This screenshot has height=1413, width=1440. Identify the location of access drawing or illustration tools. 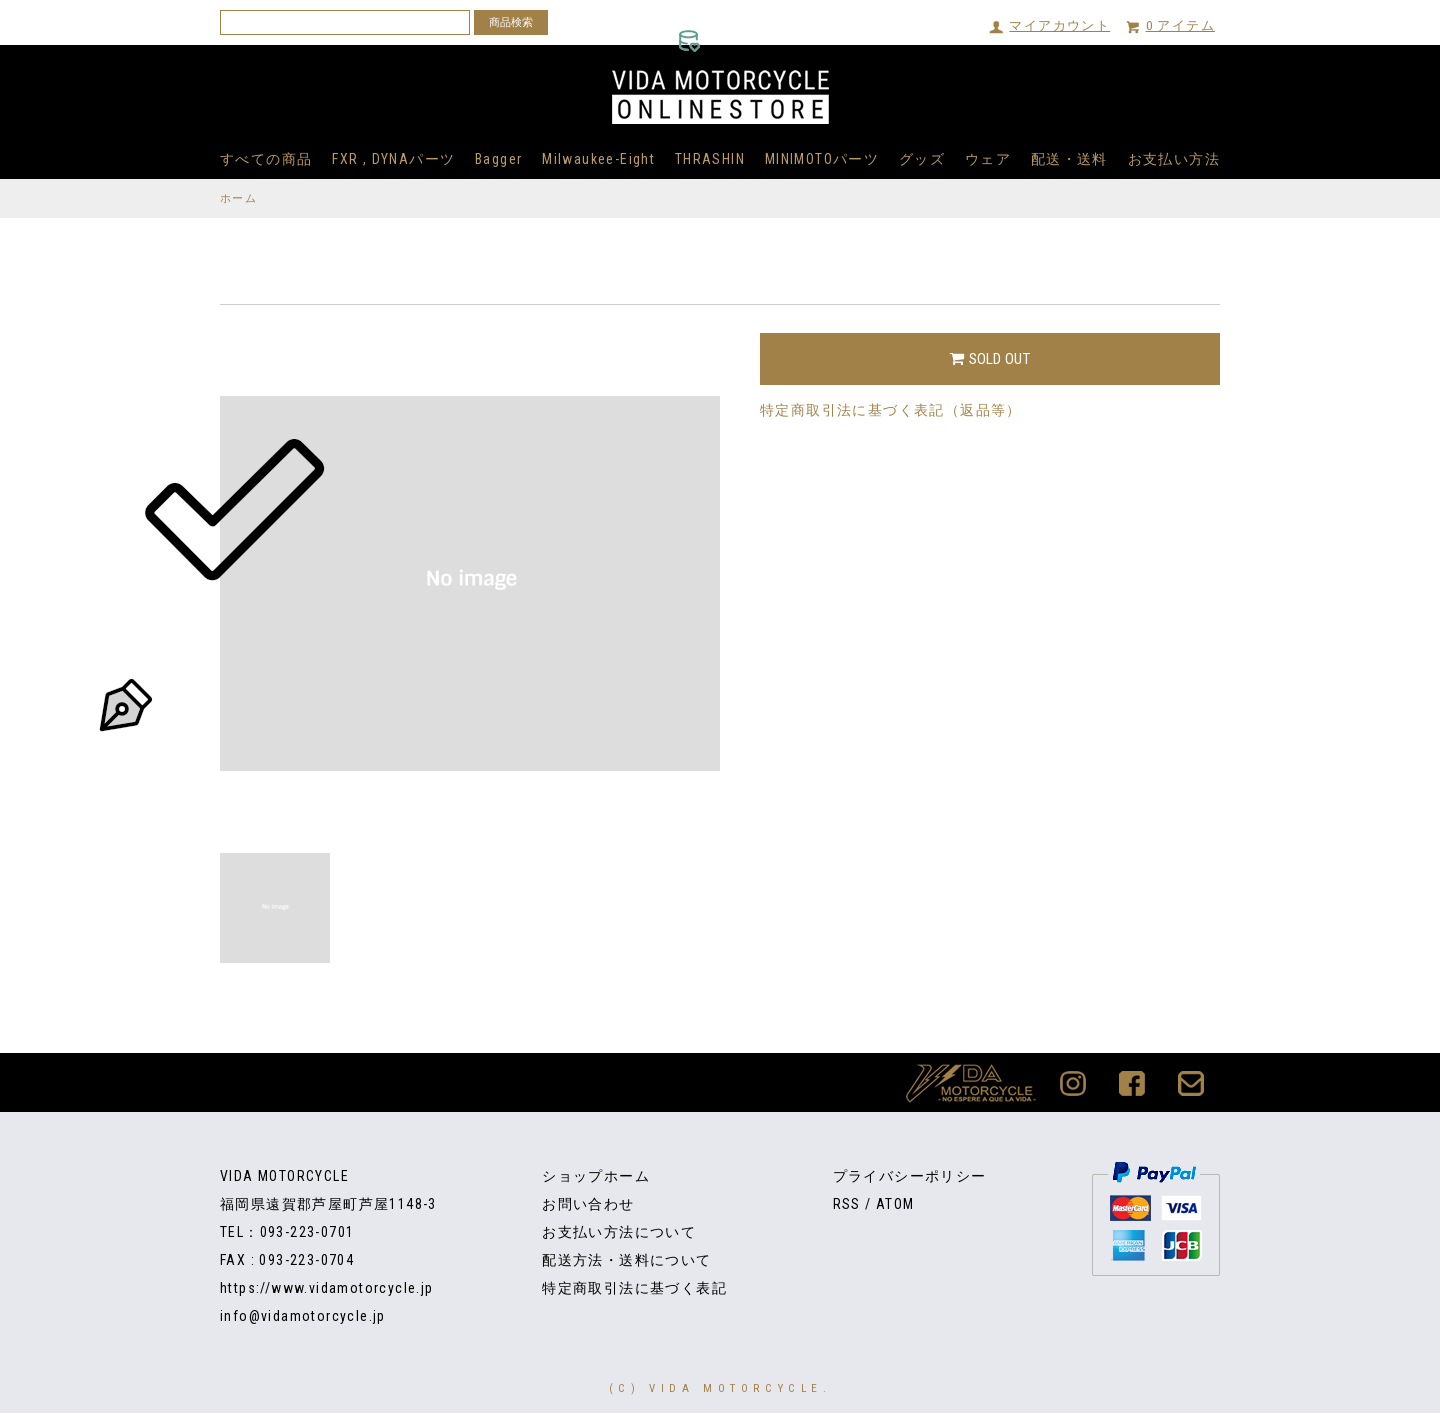
(123, 708).